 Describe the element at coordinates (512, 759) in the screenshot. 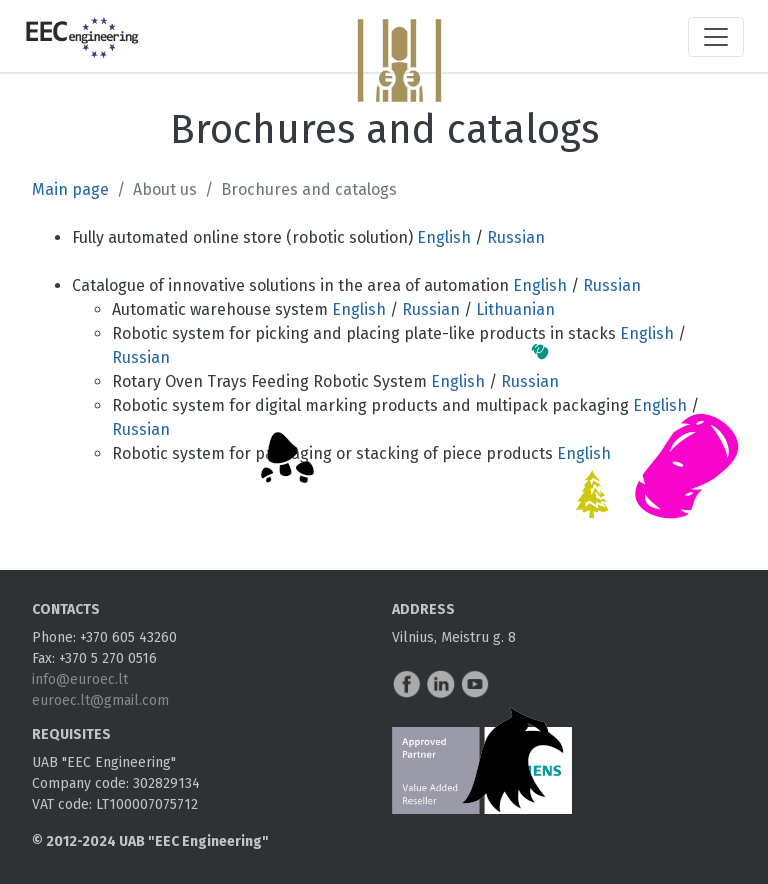

I see `select eagle as your team mascot or avatar` at that location.